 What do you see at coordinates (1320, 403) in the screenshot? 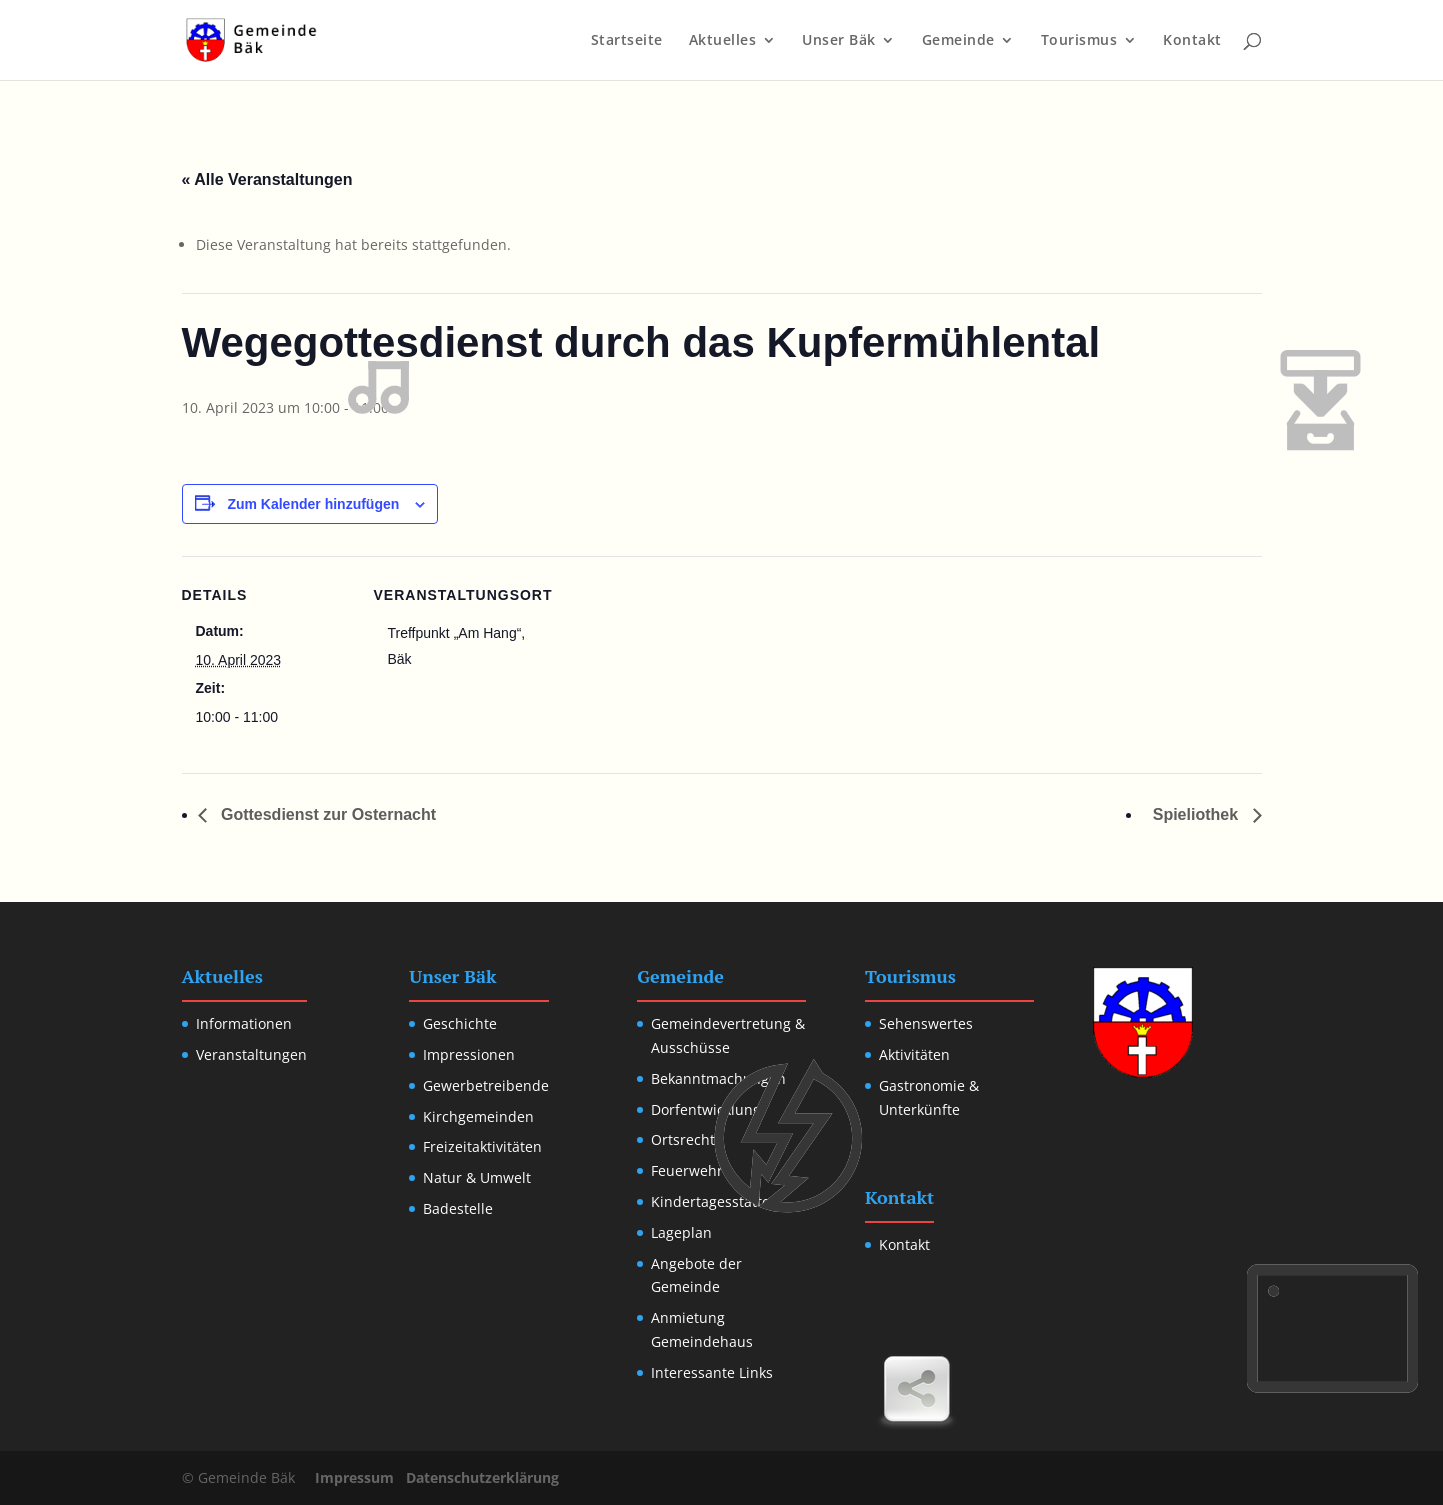
I see `save document to a new location` at bounding box center [1320, 403].